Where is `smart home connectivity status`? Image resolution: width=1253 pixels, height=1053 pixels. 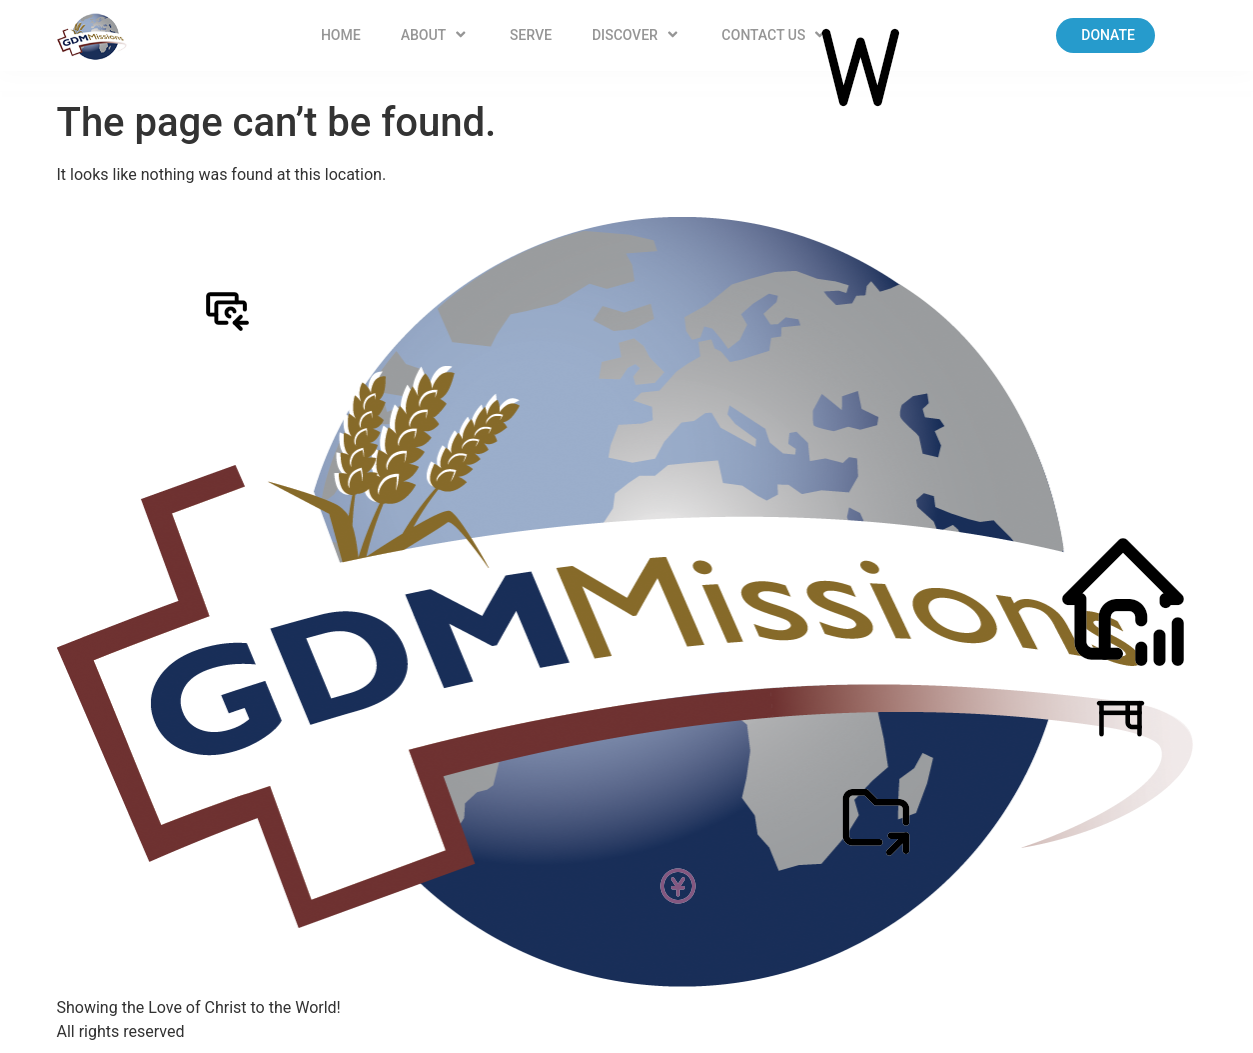
smart home connectivity status is located at coordinates (1123, 599).